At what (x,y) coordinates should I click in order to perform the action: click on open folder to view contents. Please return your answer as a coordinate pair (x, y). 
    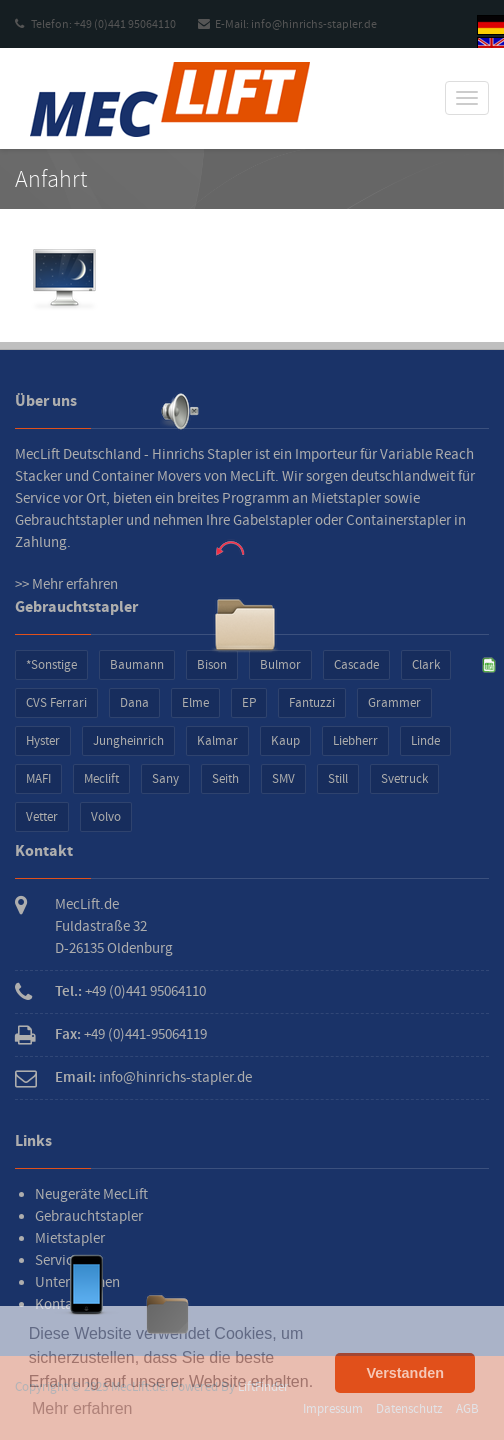
    Looking at the image, I should click on (167, 1314).